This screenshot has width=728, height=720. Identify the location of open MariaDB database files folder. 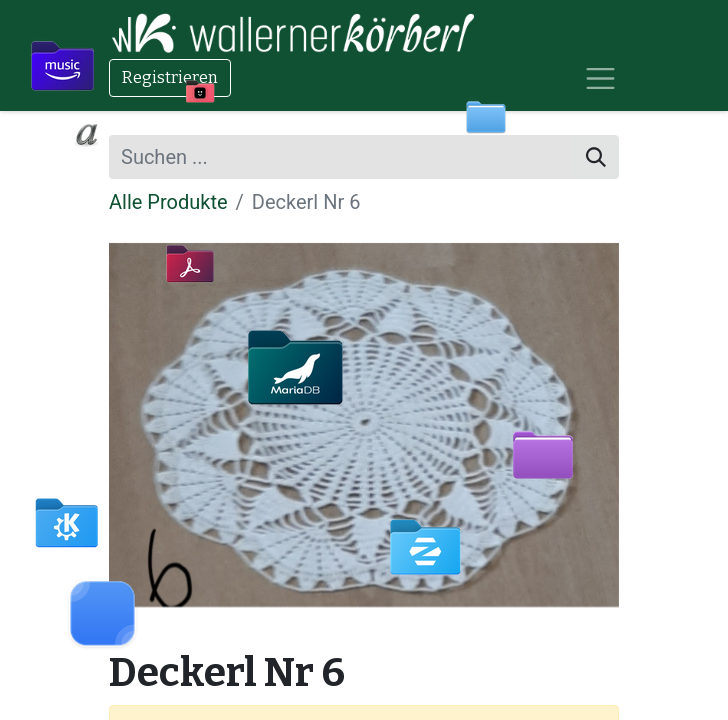
(295, 370).